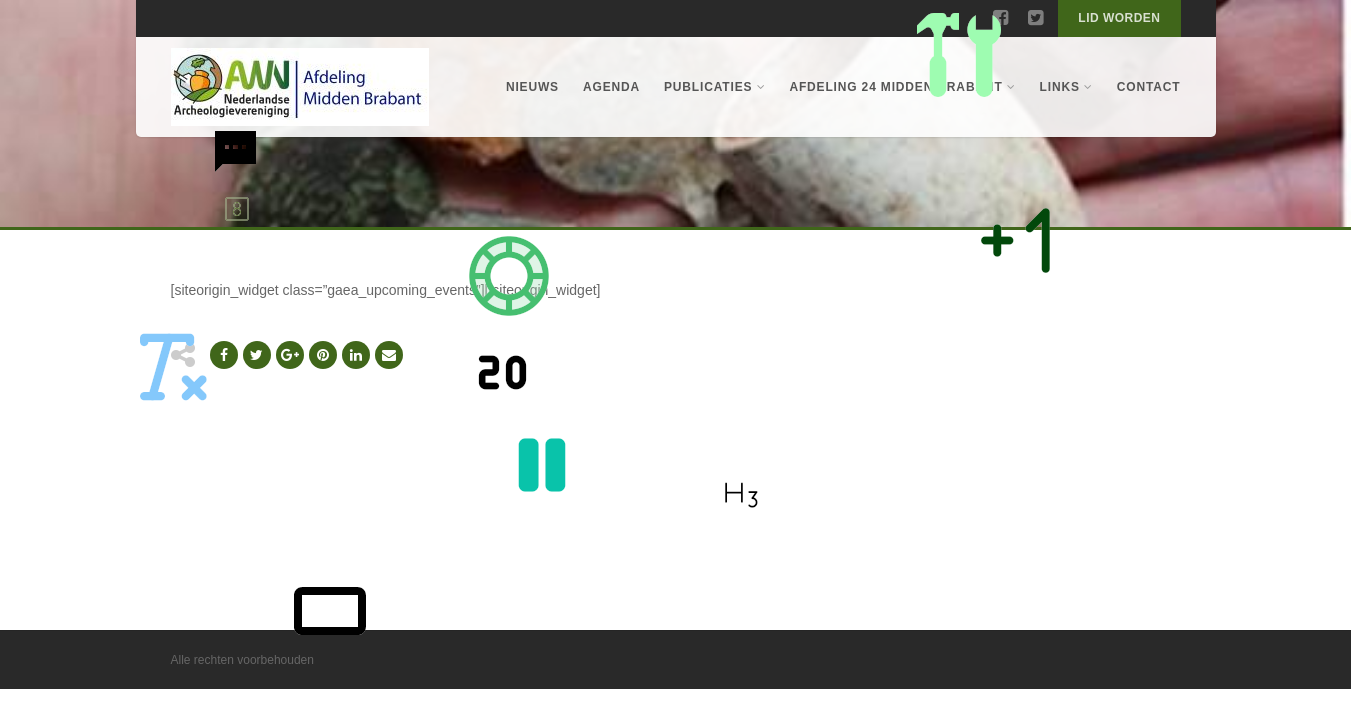 The height and width of the screenshot is (720, 1351). What do you see at coordinates (235, 151) in the screenshot?
I see `open text messaging app` at bounding box center [235, 151].